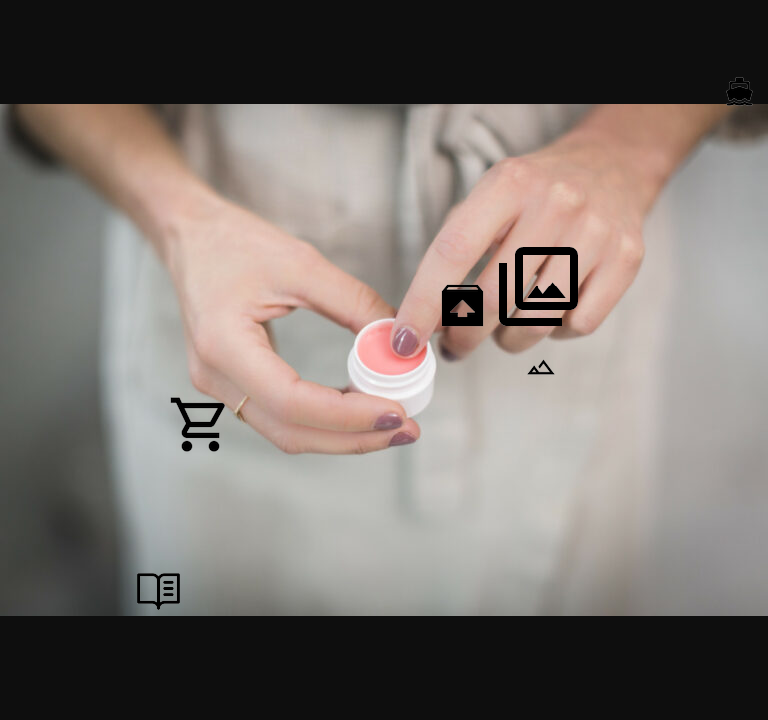 Image resolution: width=768 pixels, height=720 pixels. What do you see at coordinates (739, 91) in the screenshot?
I see `get directions by ferry or boat` at bounding box center [739, 91].